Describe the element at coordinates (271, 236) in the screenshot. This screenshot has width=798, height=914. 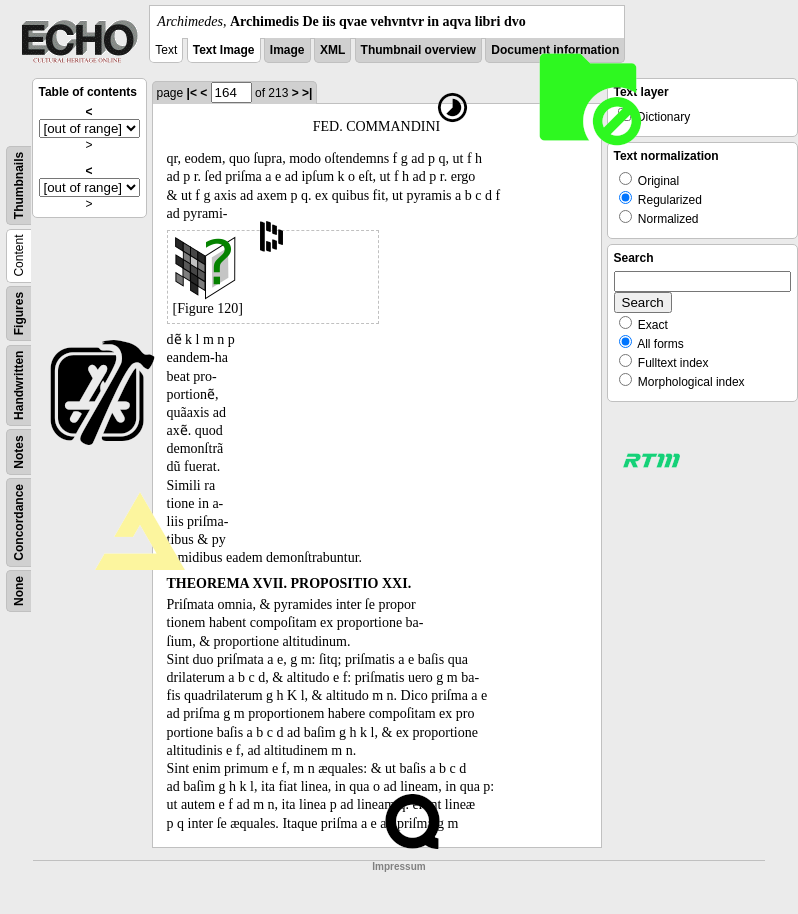
I see `open dashlane password manager` at that location.